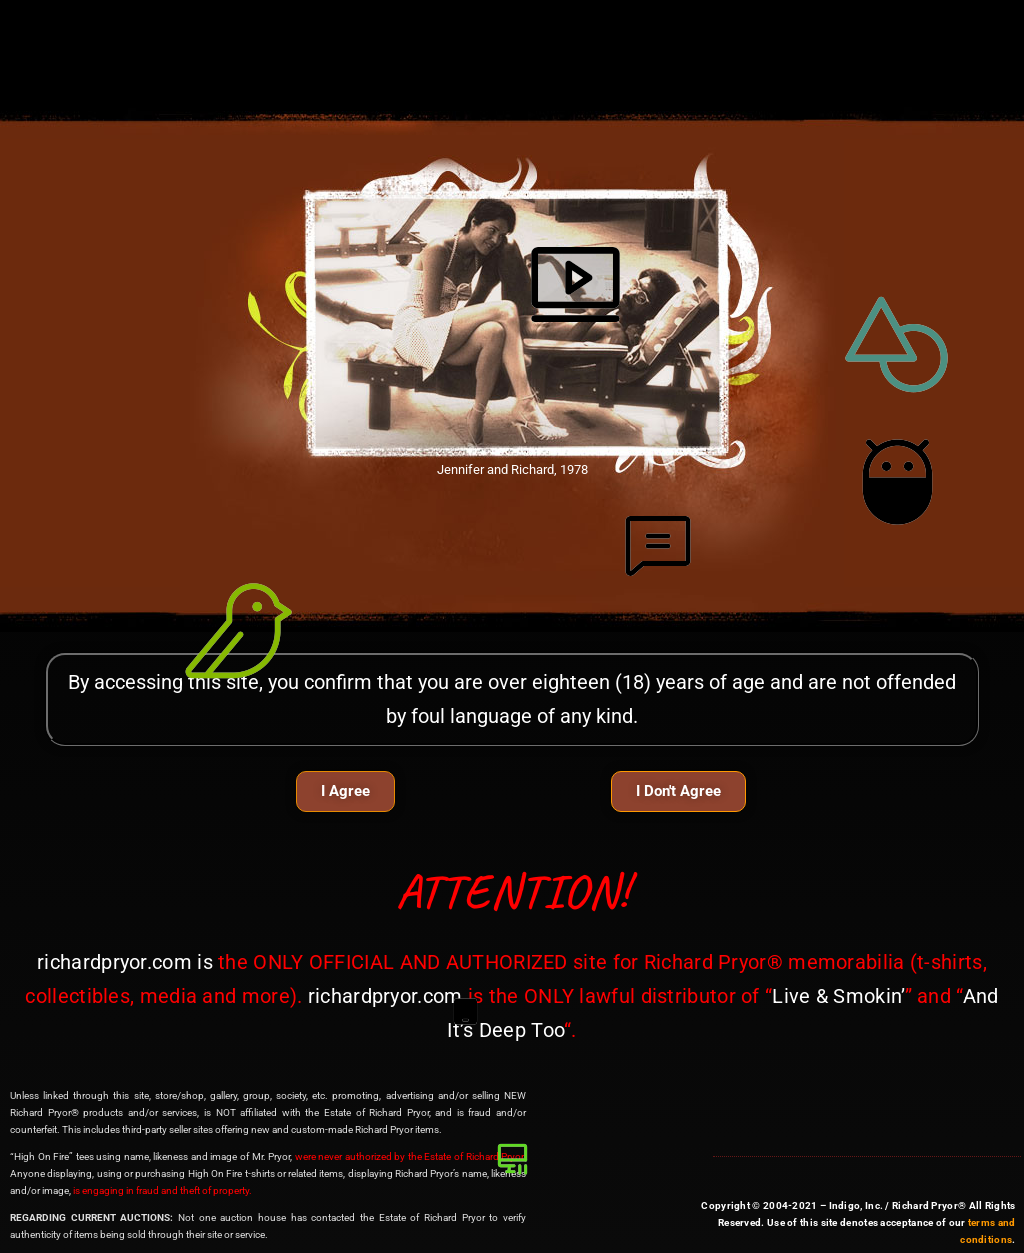 This screenshot has height=1253, width=1024. I want to click on indicates an android tablet device, so click(465, 1011).